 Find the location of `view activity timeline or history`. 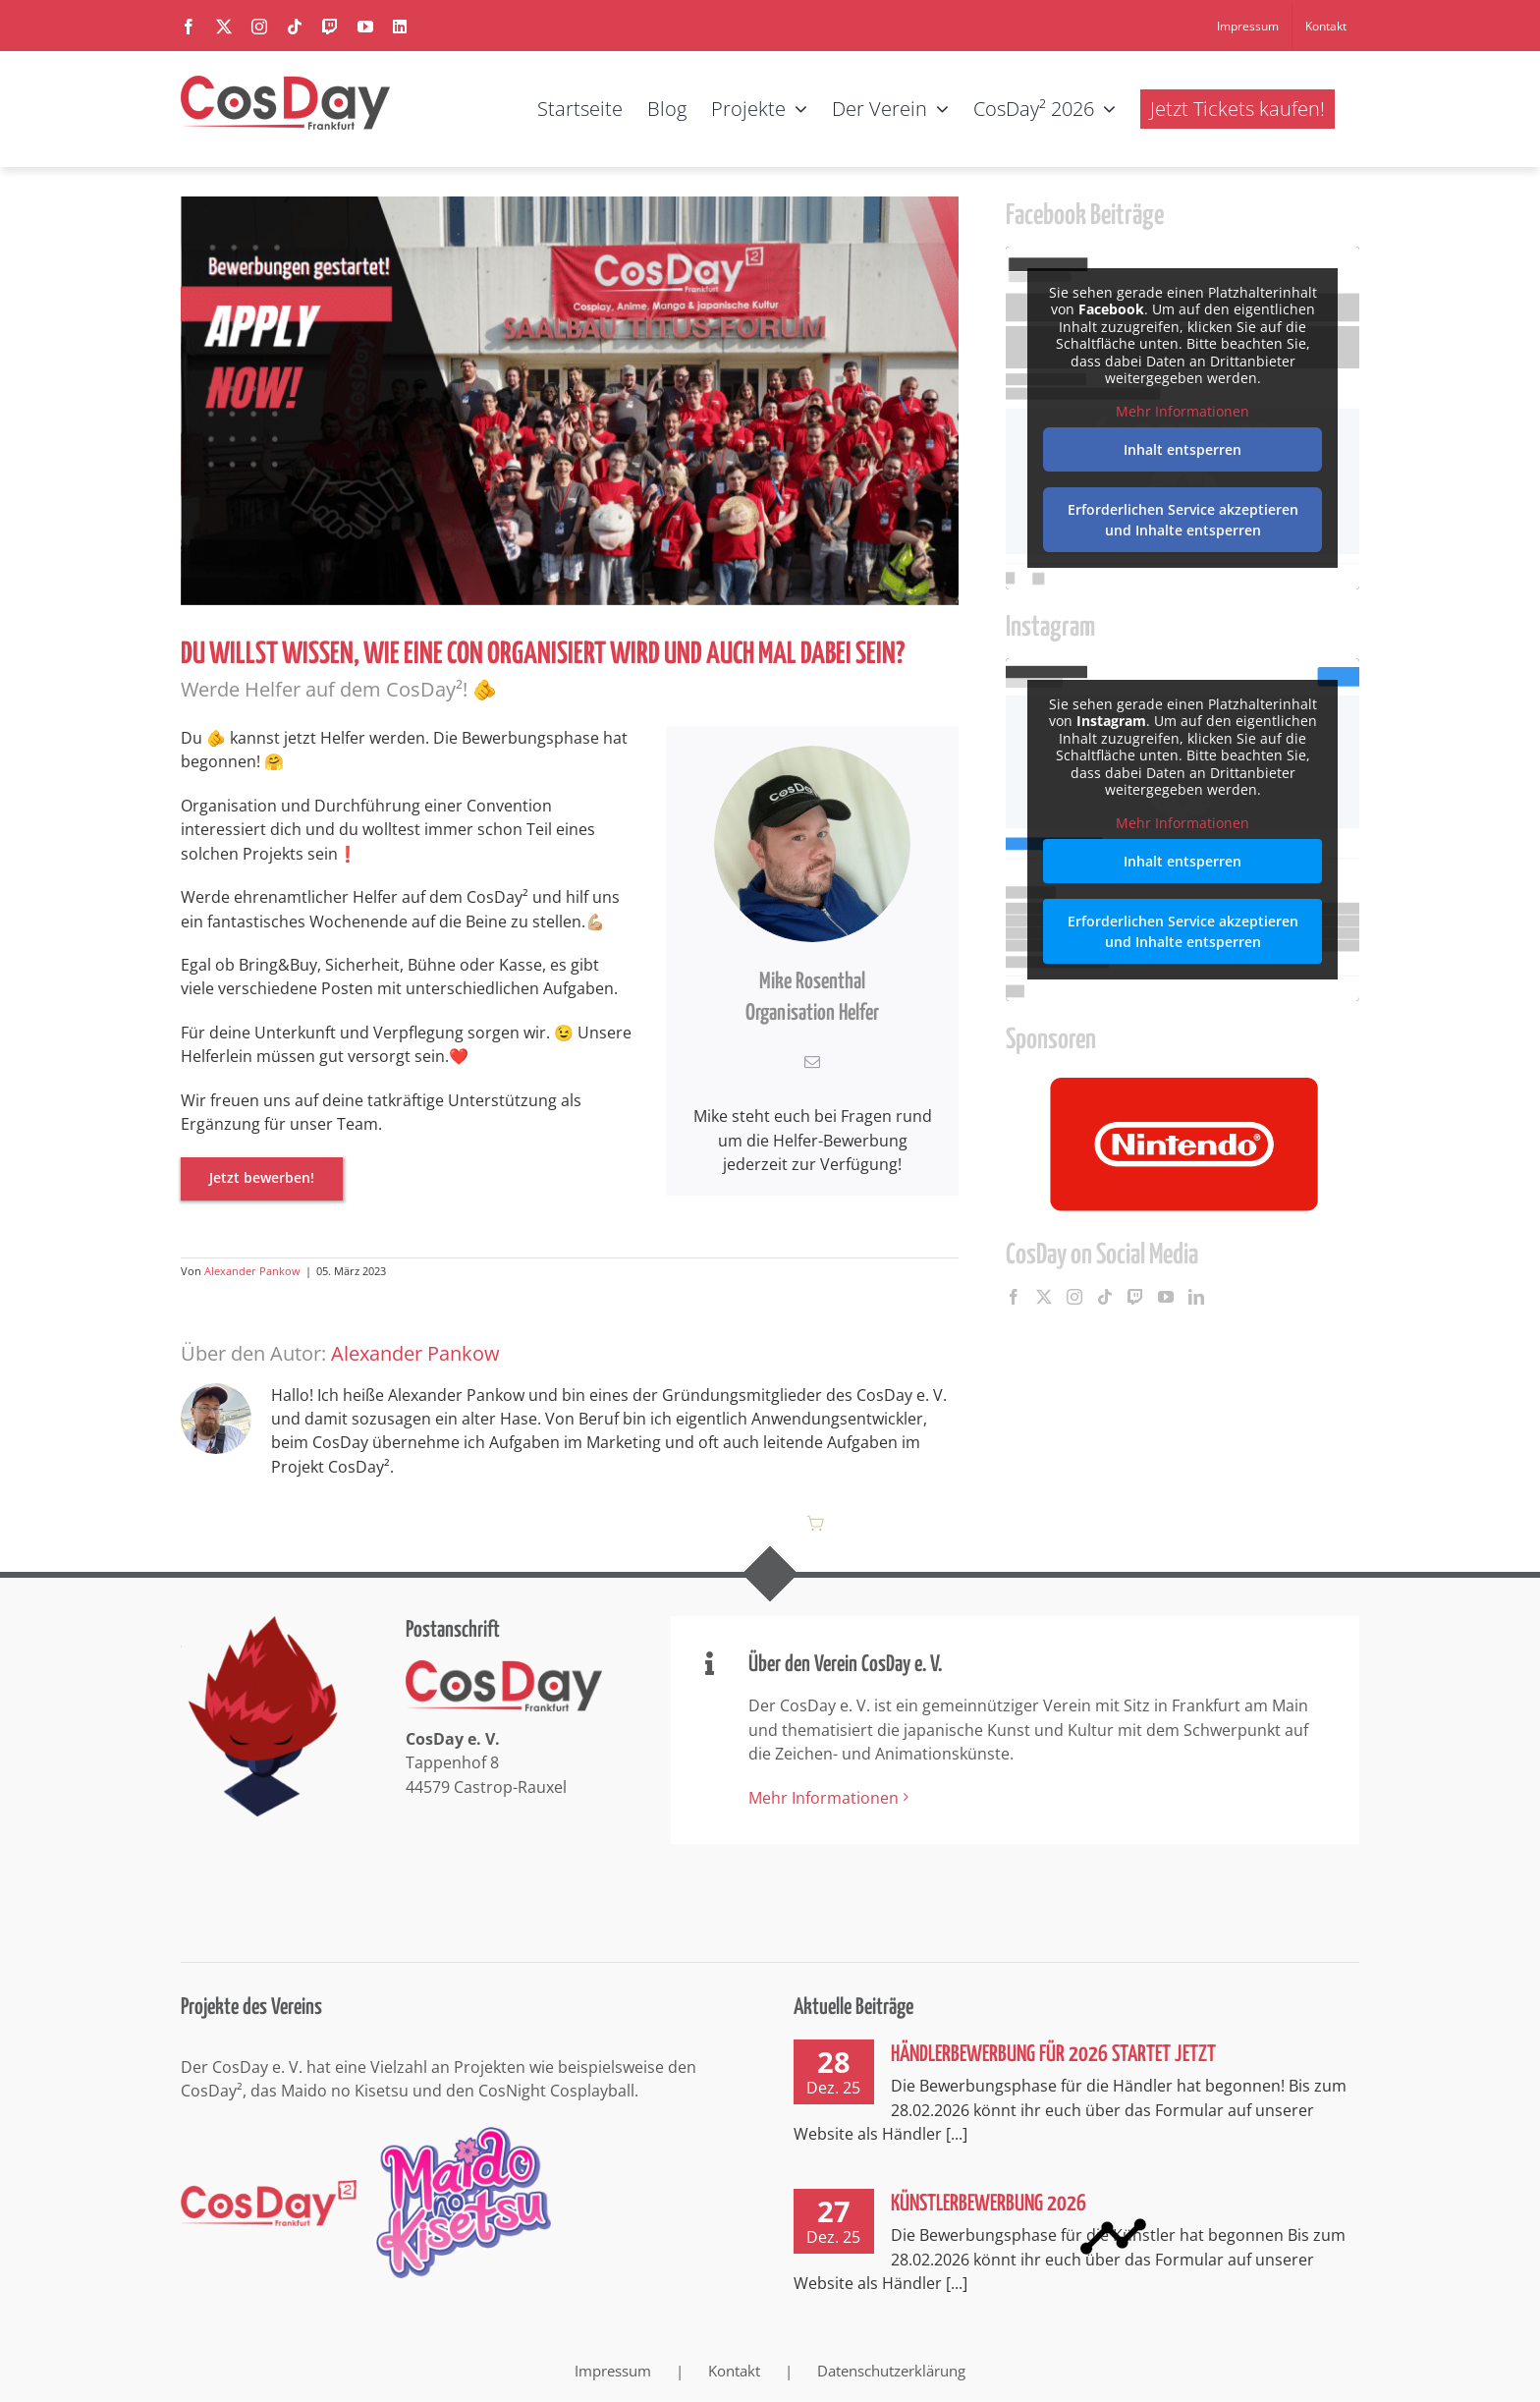

view activity timeline or history is located at coordinates (1113, 2236).